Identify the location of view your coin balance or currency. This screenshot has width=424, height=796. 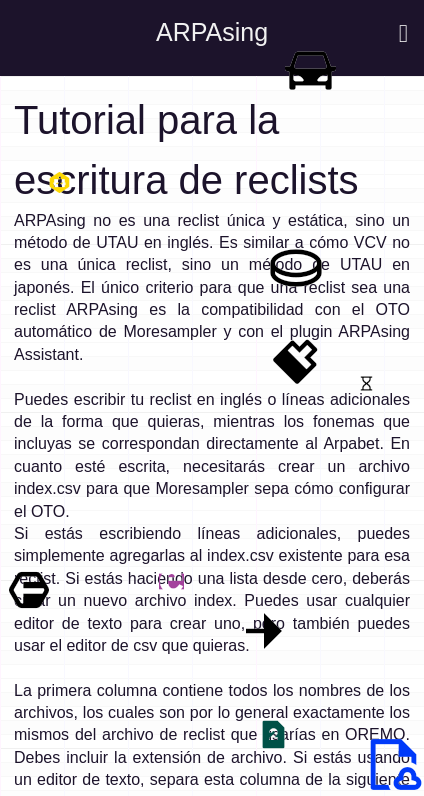
(296, 268).